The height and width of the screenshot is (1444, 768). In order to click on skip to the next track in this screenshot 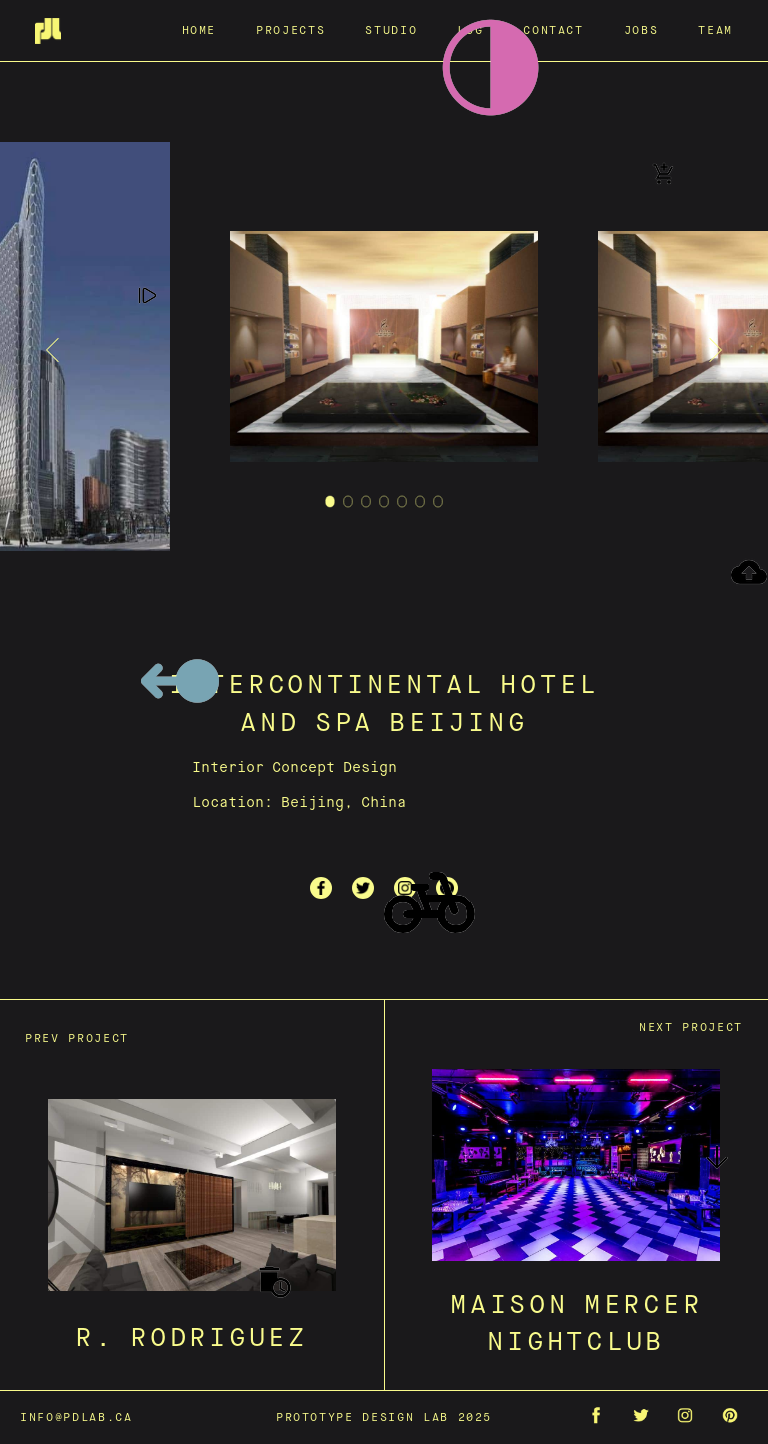, I will do `click(147, 295)`.